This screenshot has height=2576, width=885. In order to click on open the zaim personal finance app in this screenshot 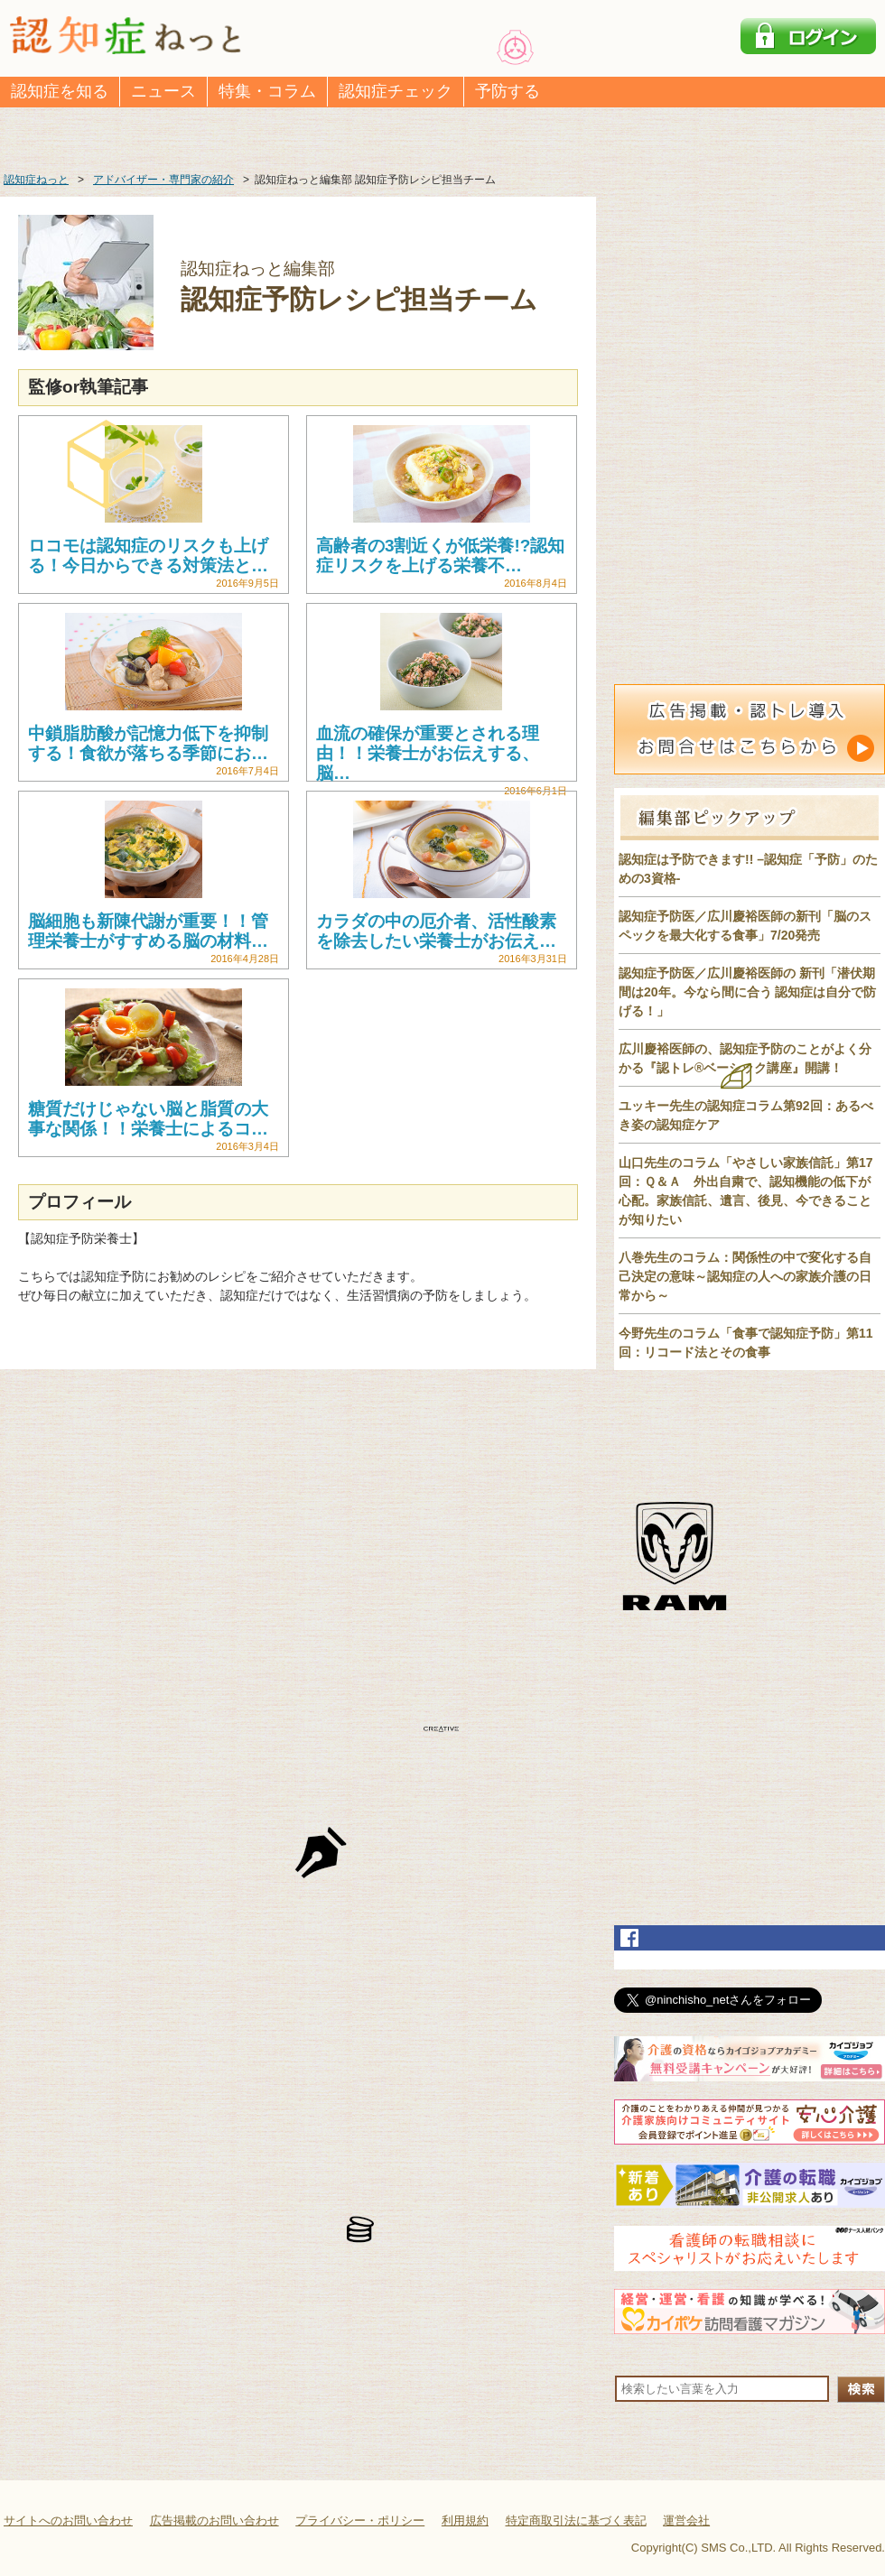, I will do `click(360, 2229)`.